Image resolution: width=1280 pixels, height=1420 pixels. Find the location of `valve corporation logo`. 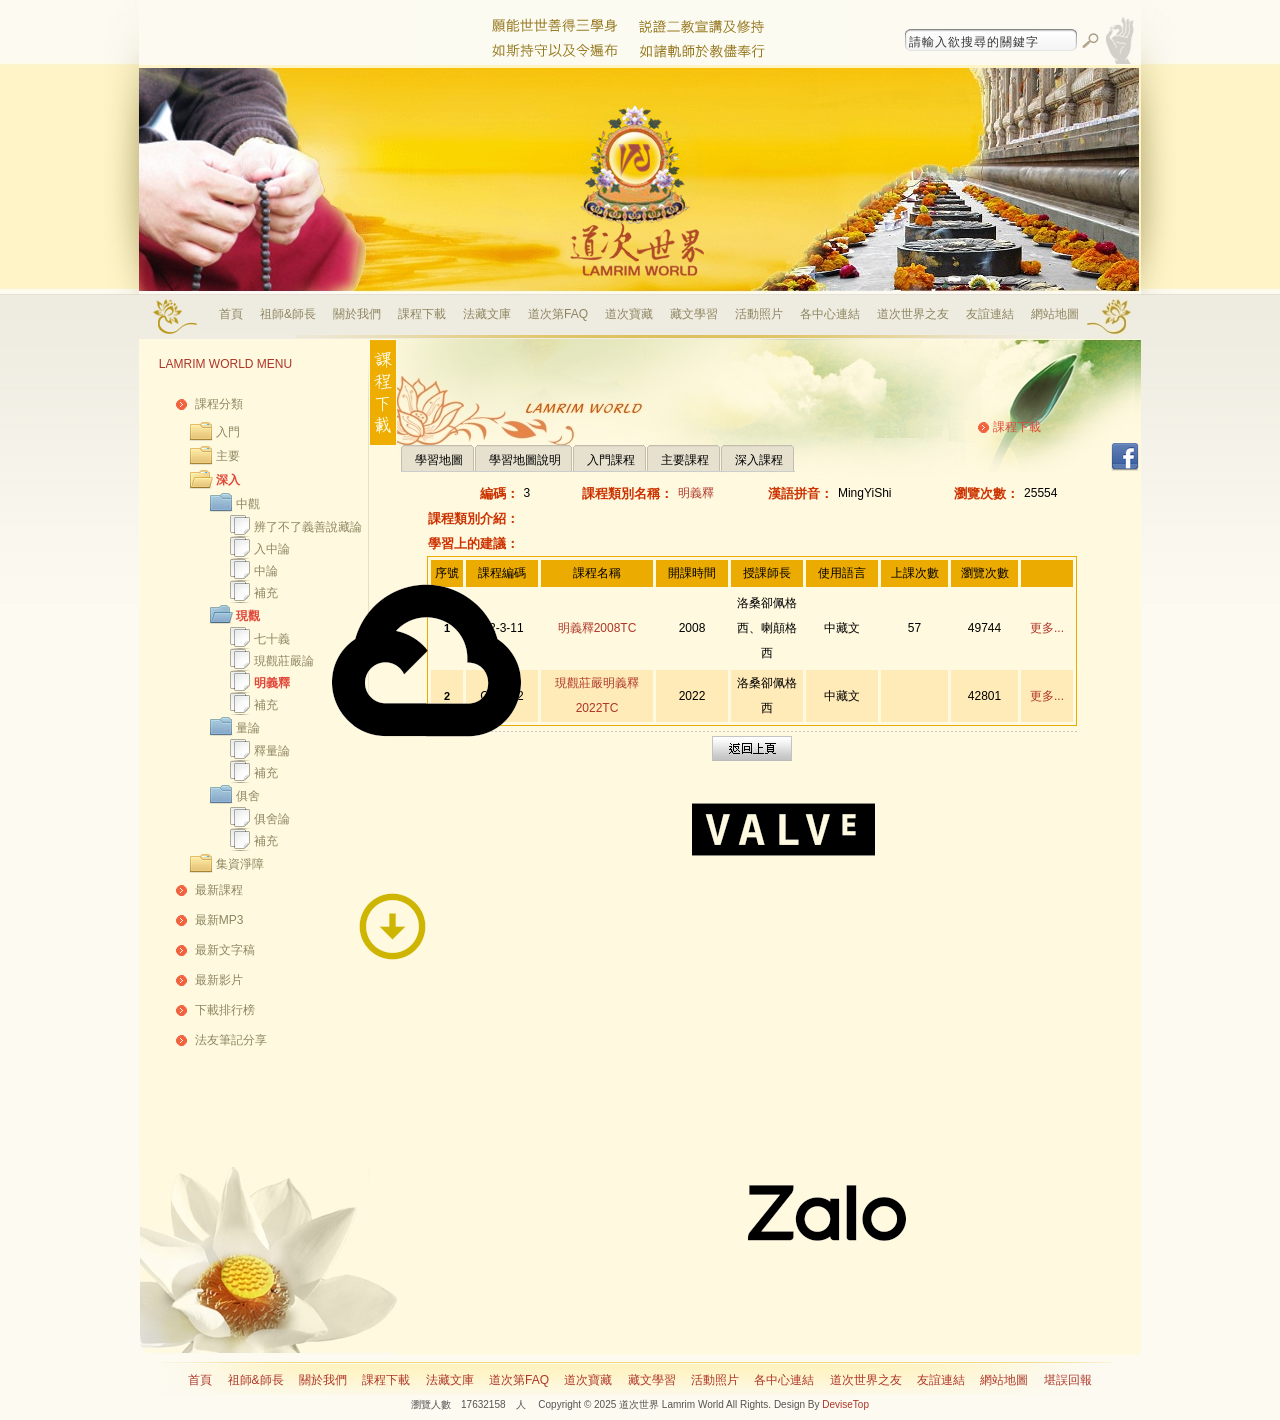

valve corporation logo is located at coordinates (783, 829).